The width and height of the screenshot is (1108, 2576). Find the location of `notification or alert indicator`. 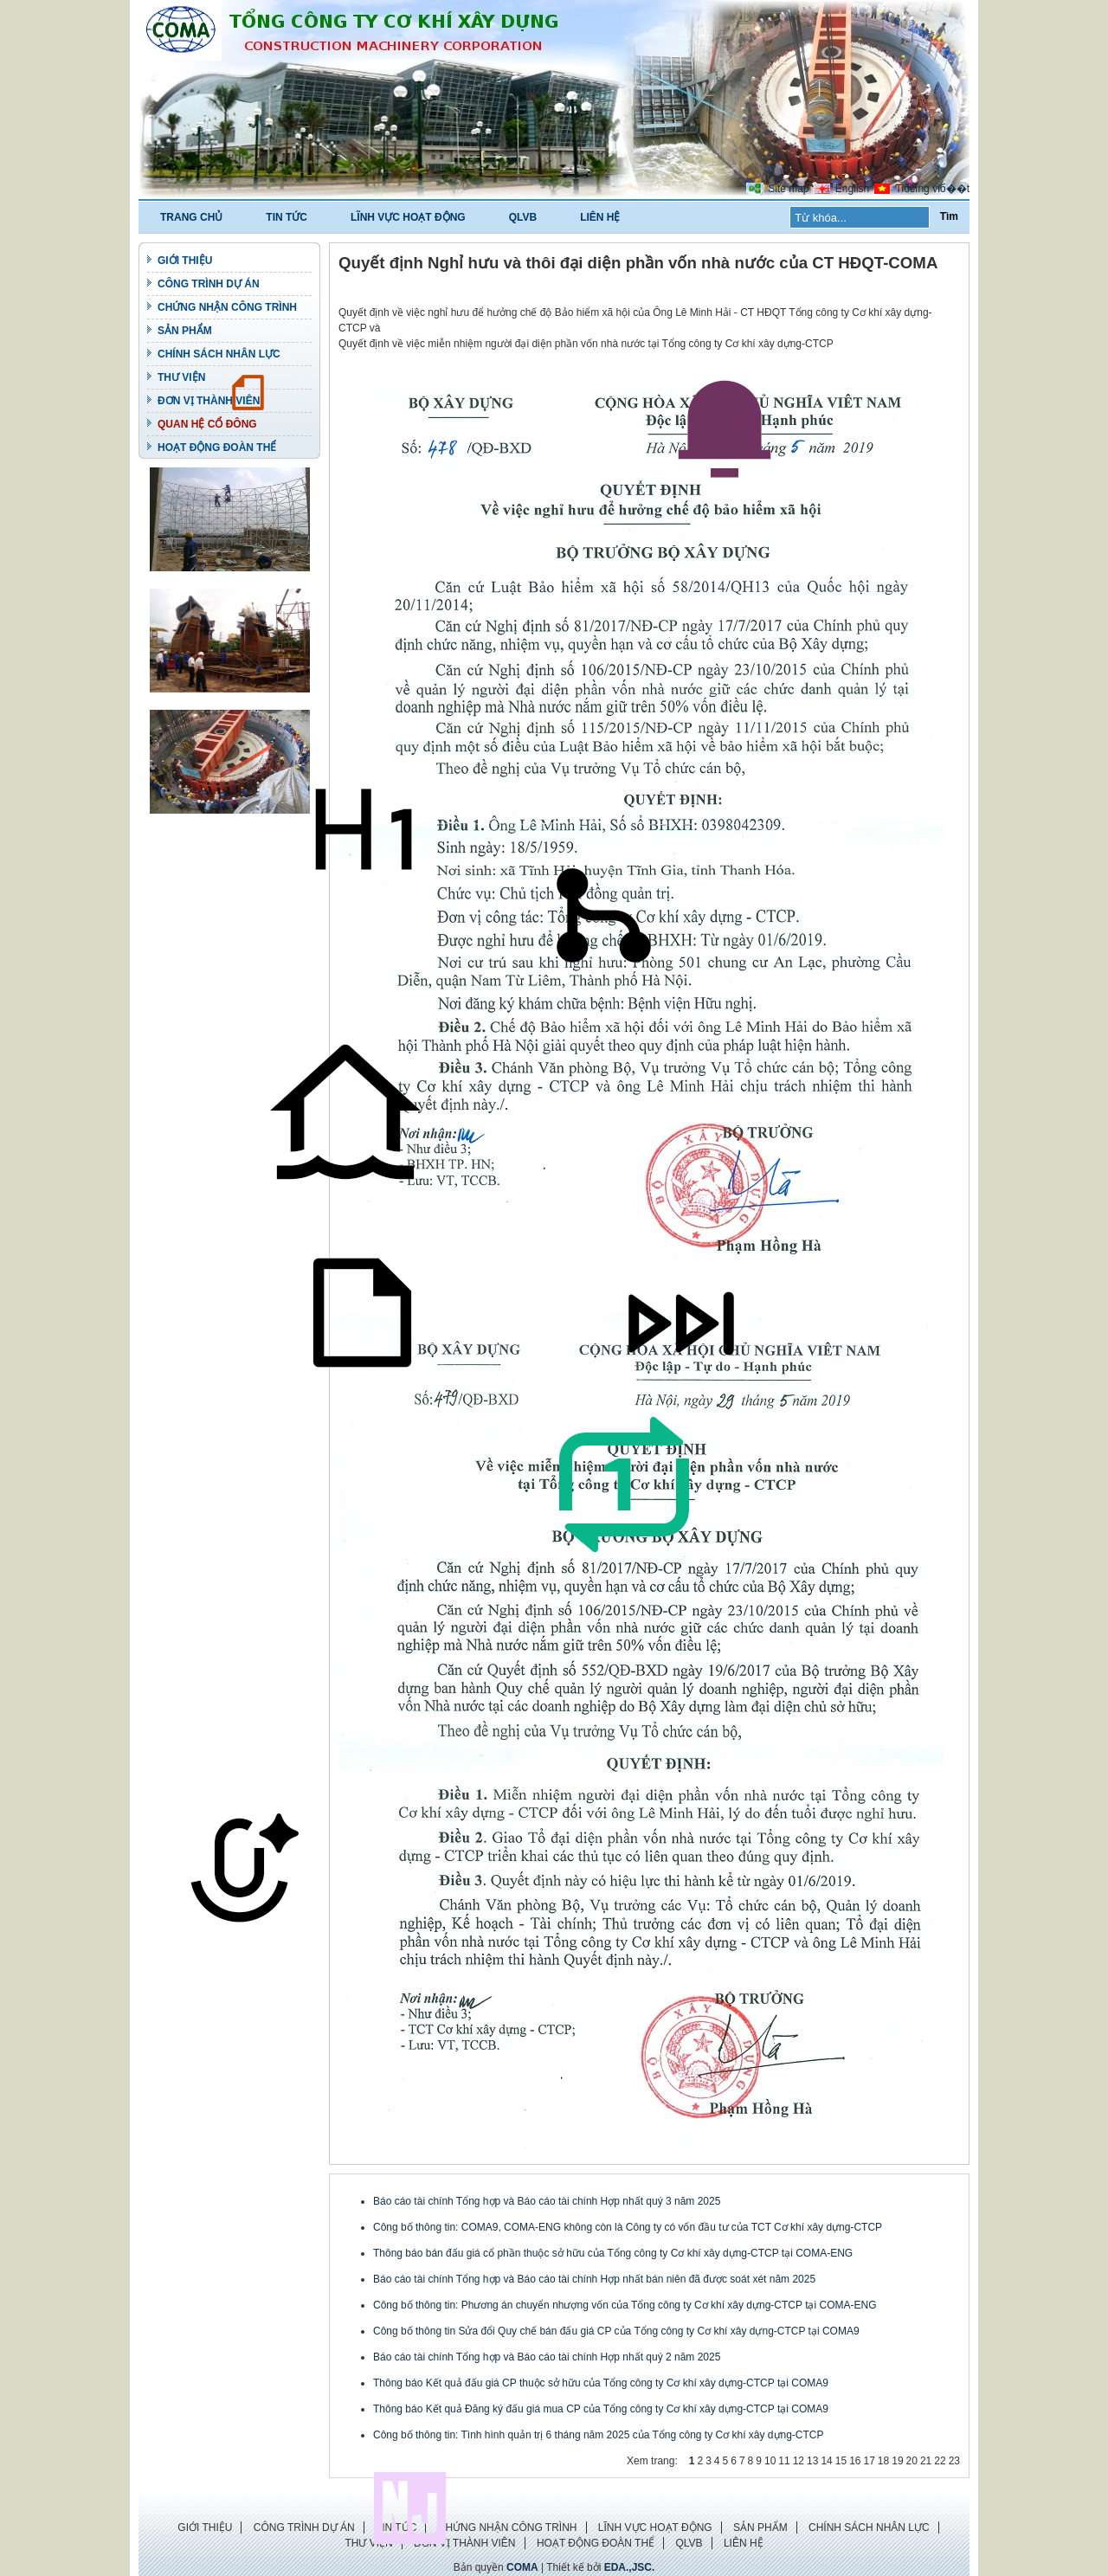

notification or alert indicator is located at coordinates (725, 427).